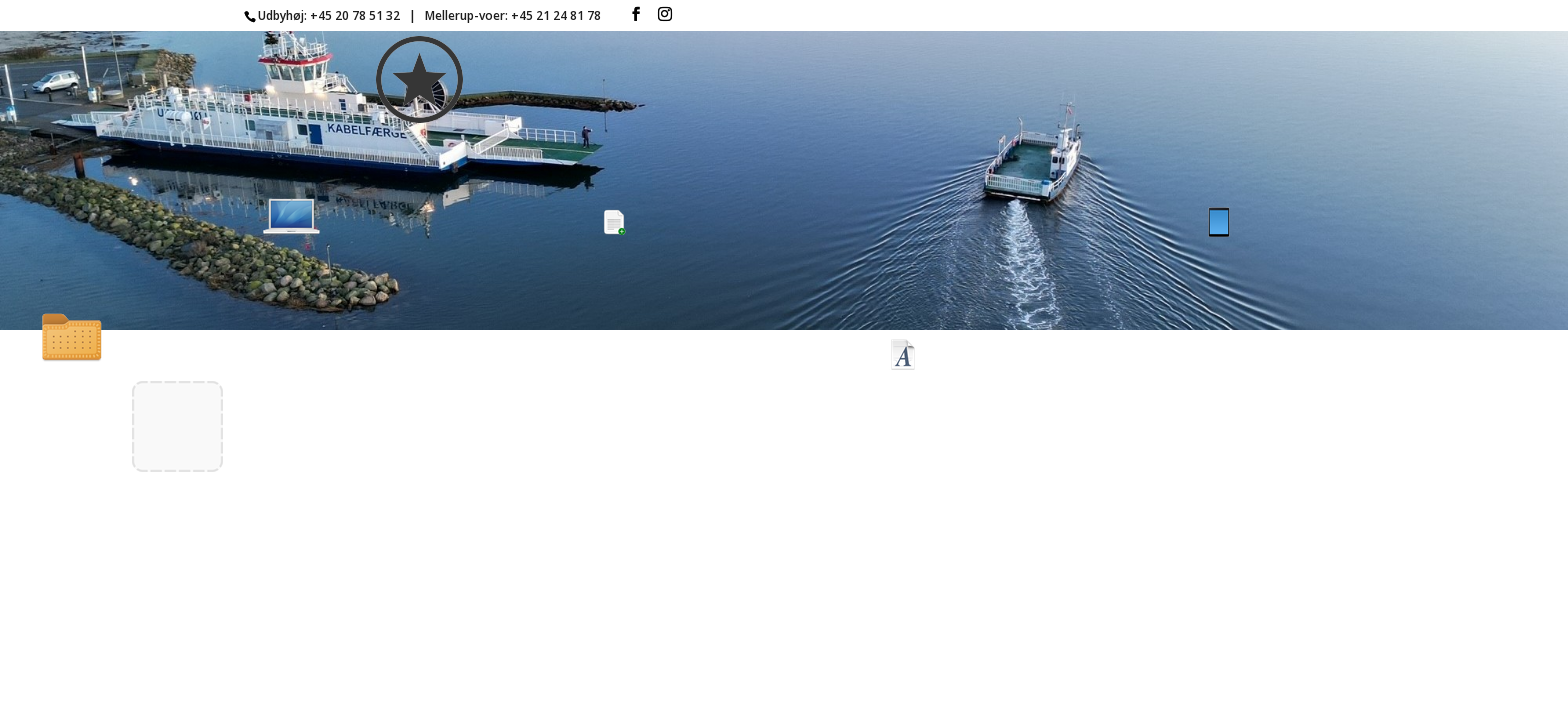  What do you see at coordinates (177, 426) in the screenshot?
I see `represents an unrecognized or unknown file type` at bounding box center [177, 426].